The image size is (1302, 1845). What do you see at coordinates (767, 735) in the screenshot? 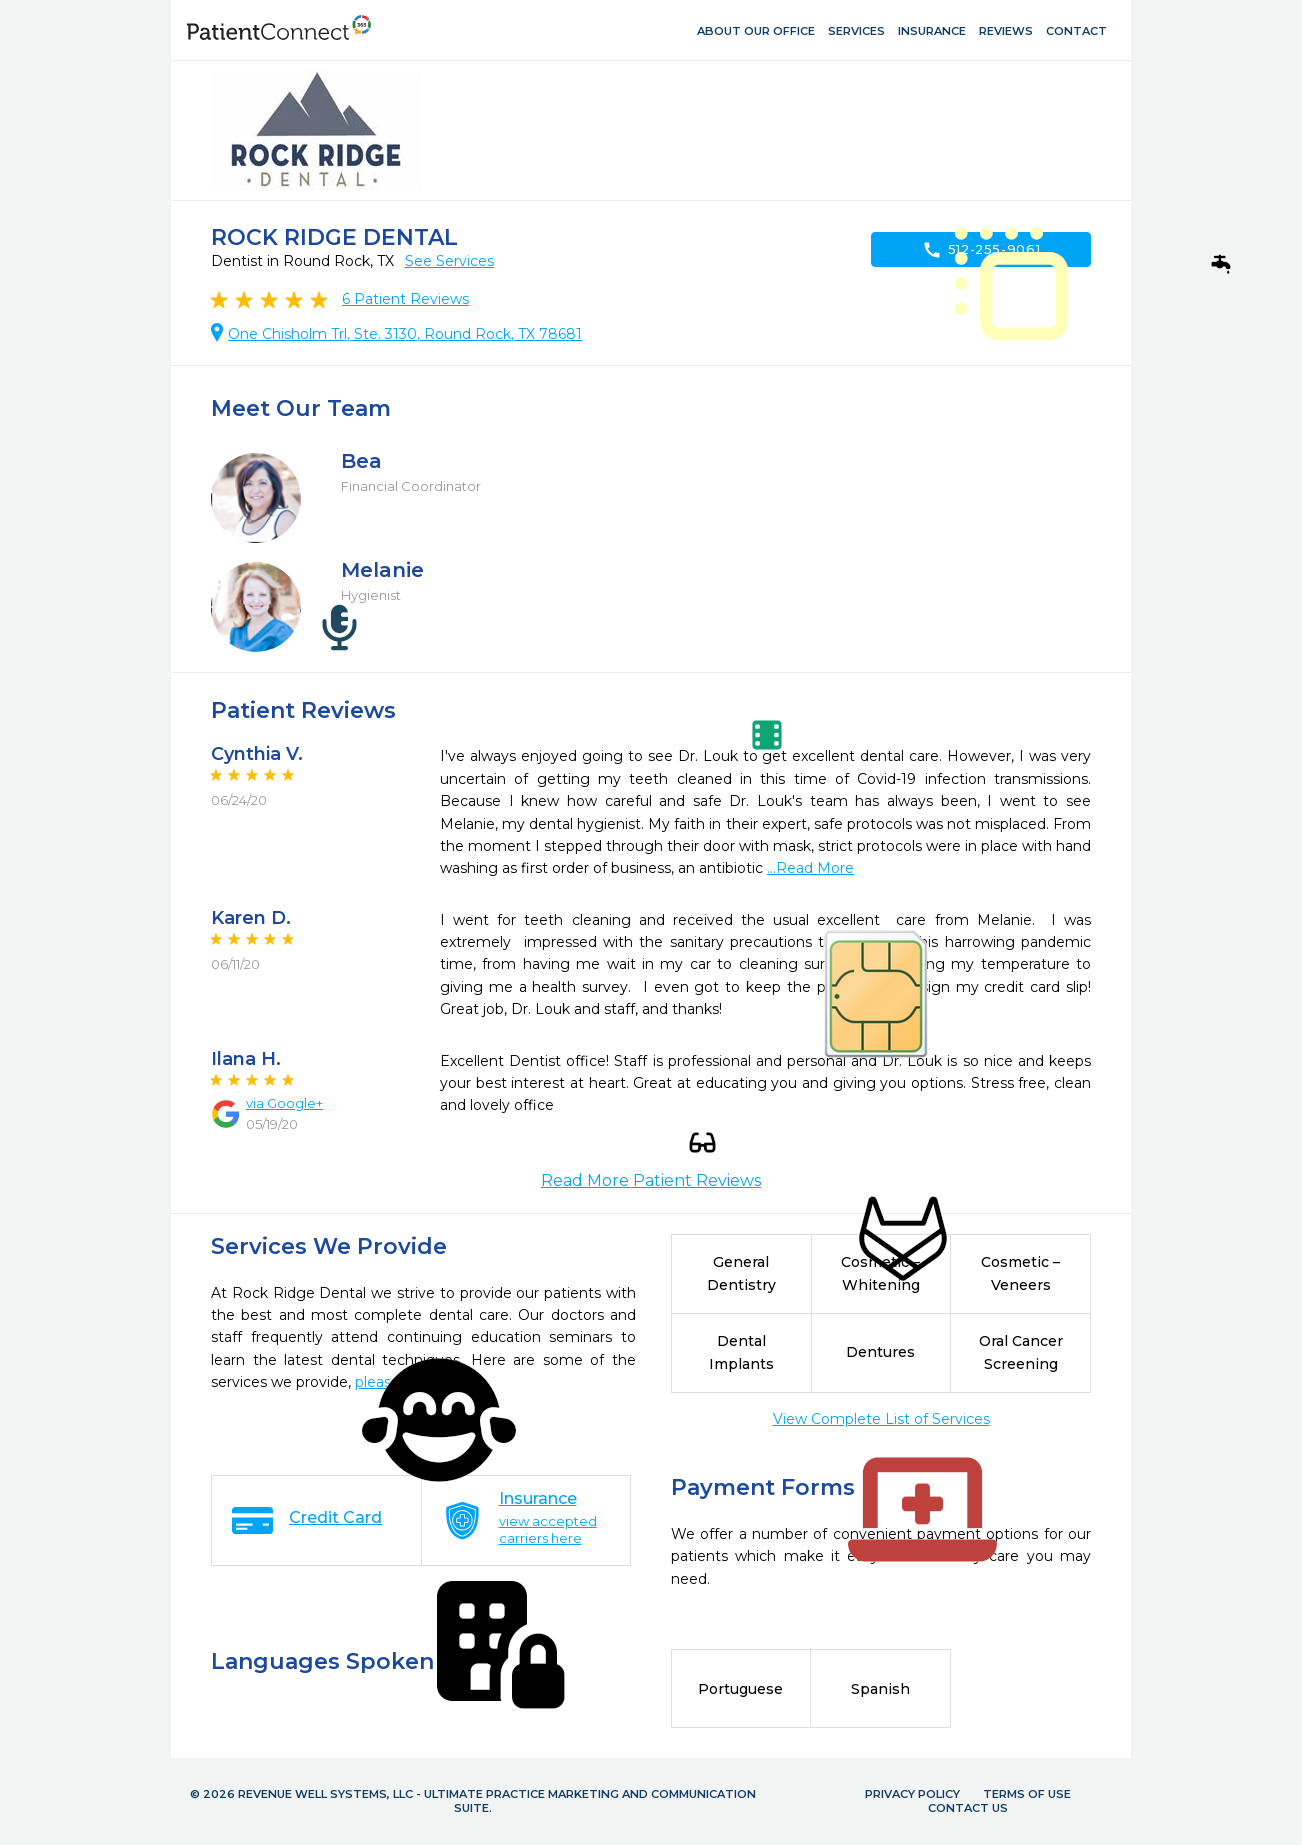
I see `view video or movie content` at bounding box center [767, 735].